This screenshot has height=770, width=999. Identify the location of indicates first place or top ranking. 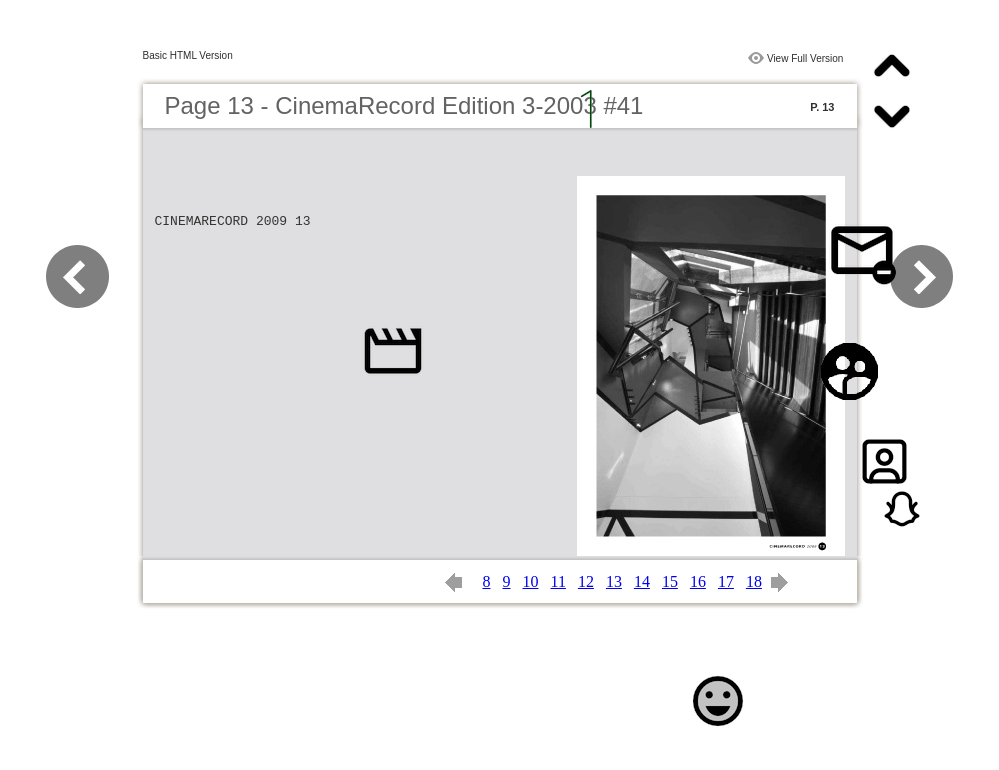
(589, 109).